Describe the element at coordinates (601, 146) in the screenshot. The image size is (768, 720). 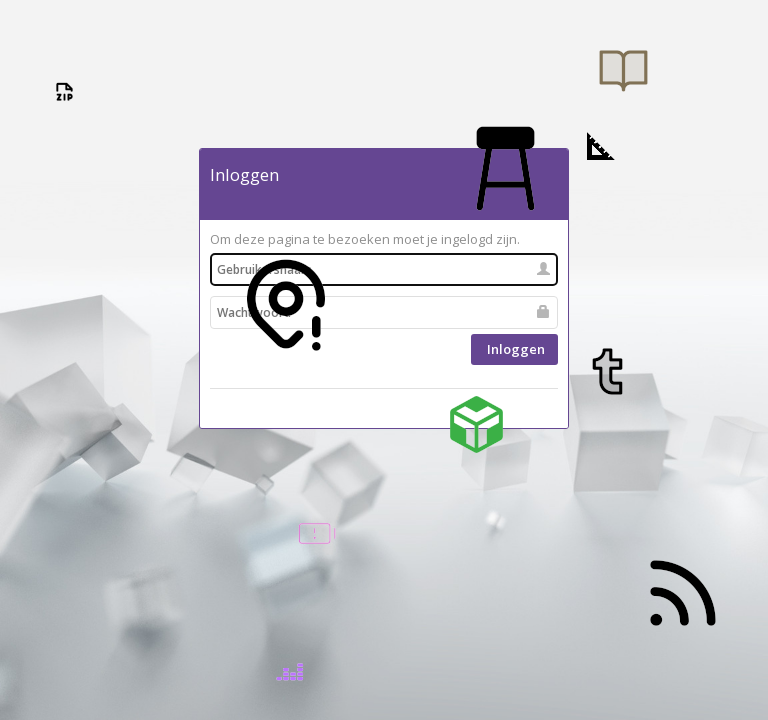
I see `measure area or dimensions` at that location.